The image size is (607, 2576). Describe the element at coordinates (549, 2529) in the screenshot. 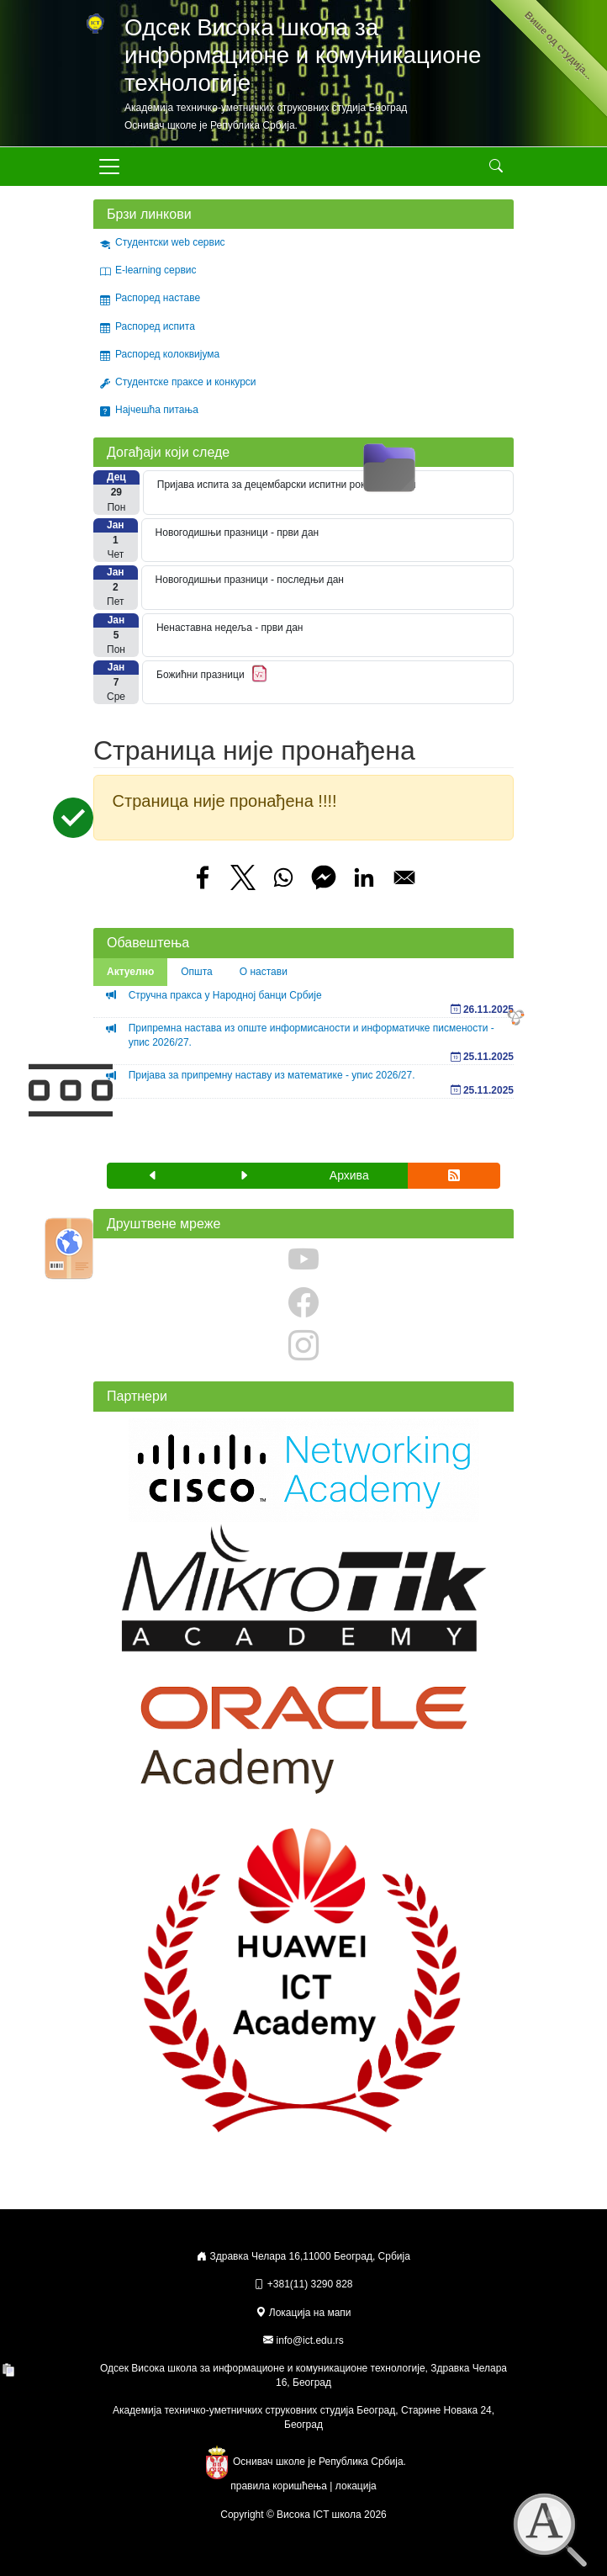

I see `search for text or content` at that location.